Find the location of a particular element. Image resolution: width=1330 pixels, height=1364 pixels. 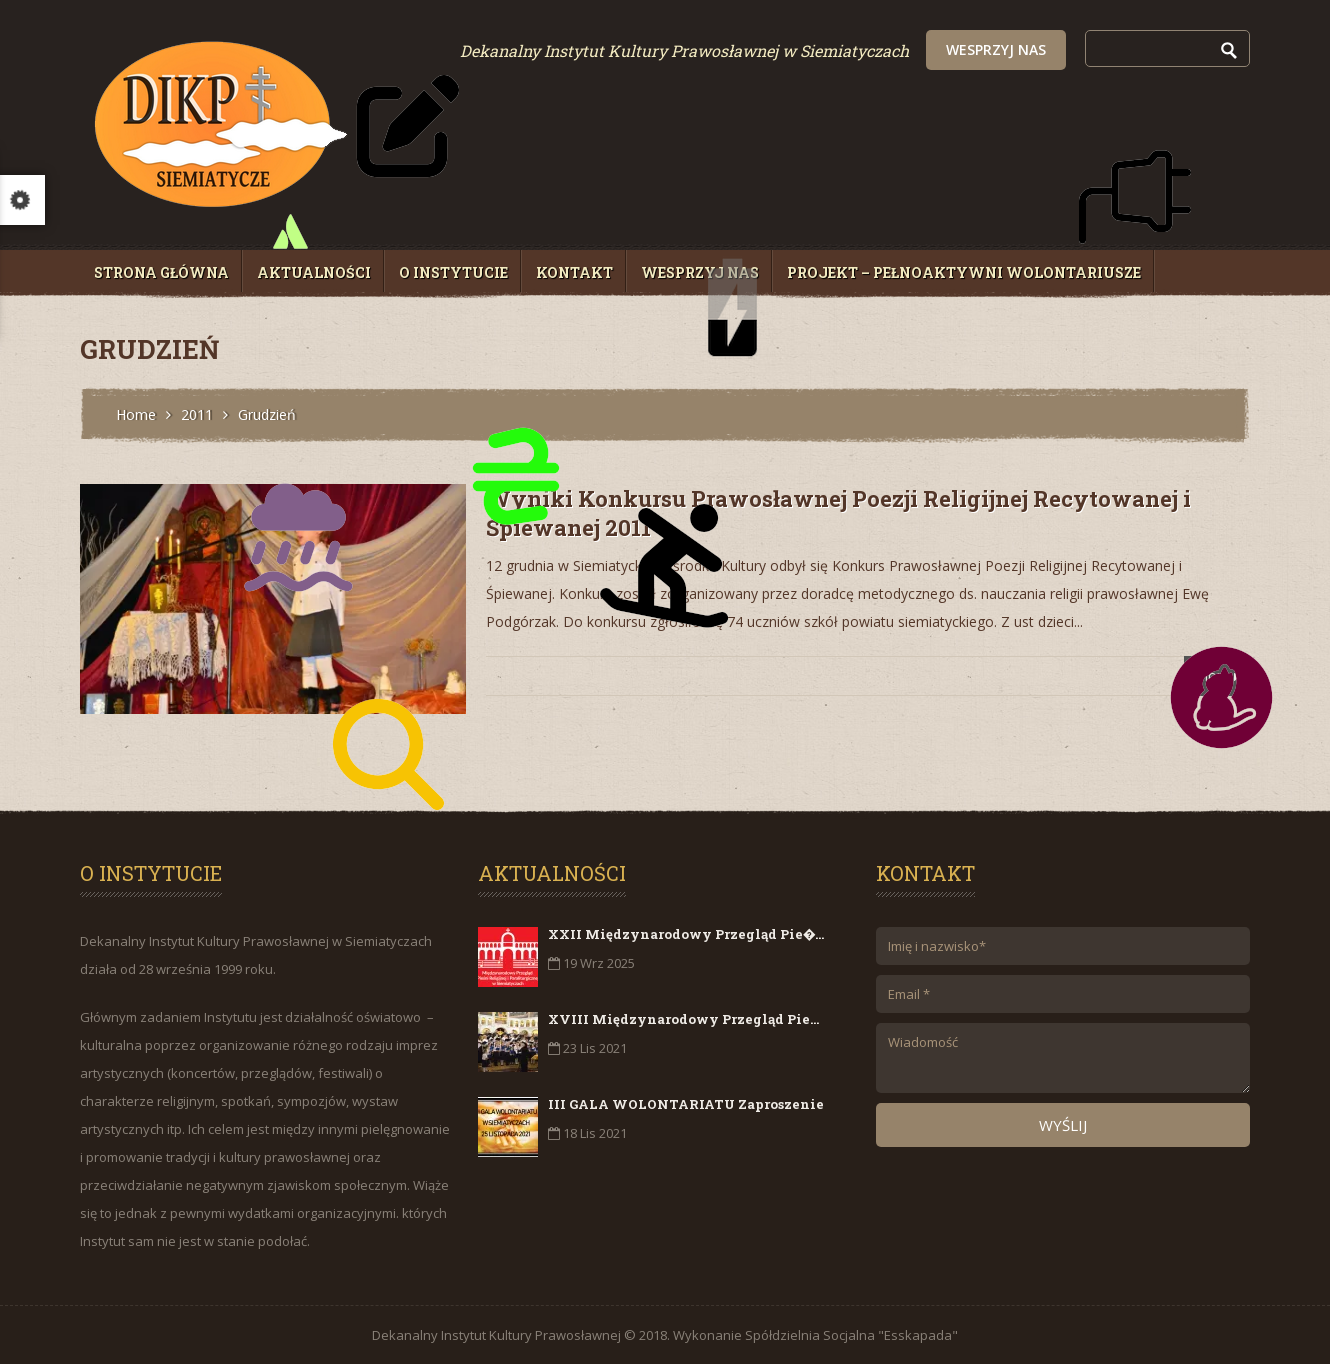

indicates battery is charging at 30% capacity is located at coordinates (732, 307).